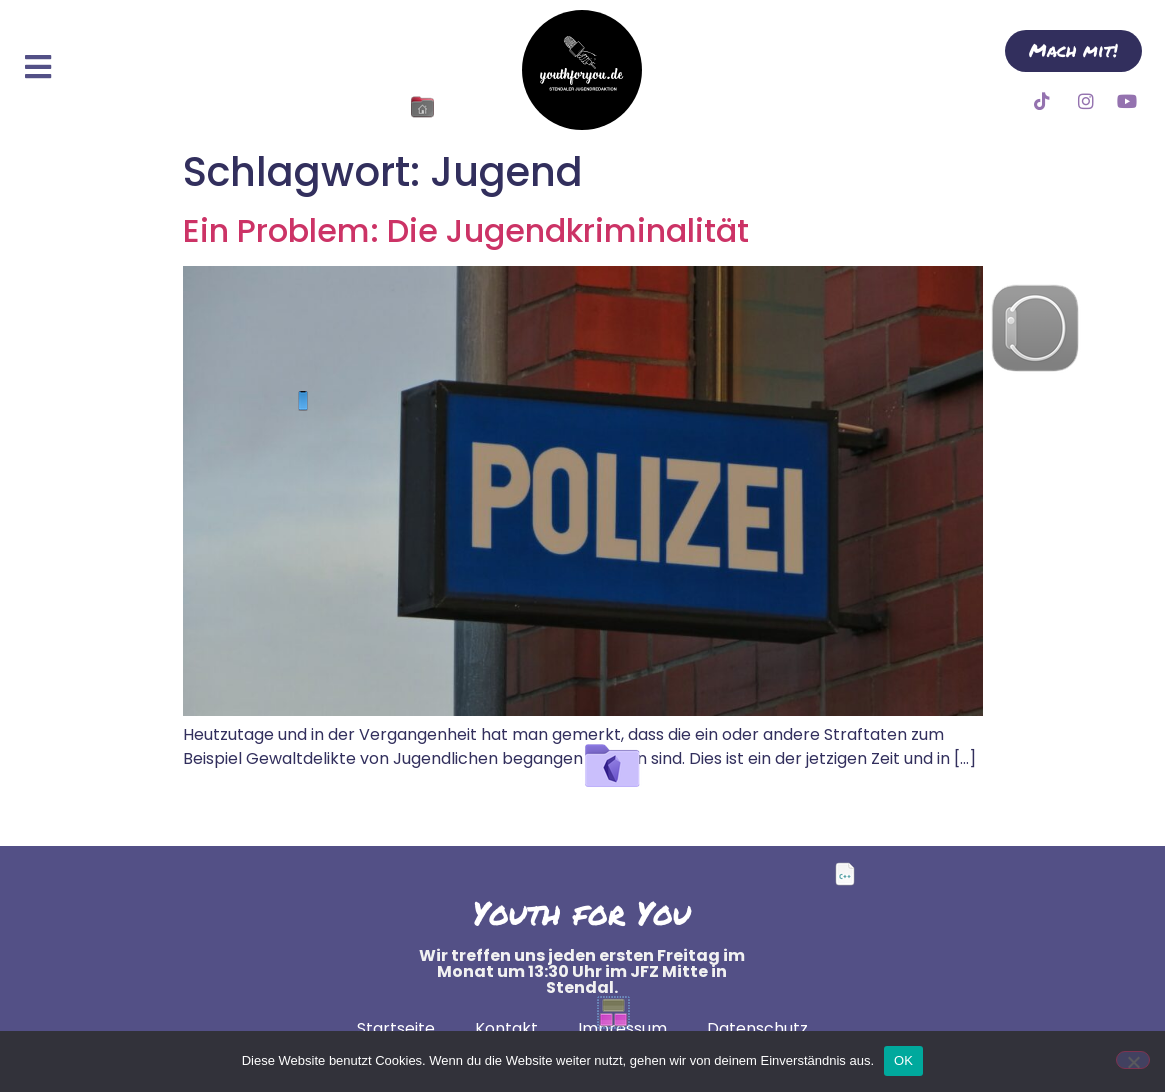  I want to click on open your obsidian vault folder, so click(612, 767).